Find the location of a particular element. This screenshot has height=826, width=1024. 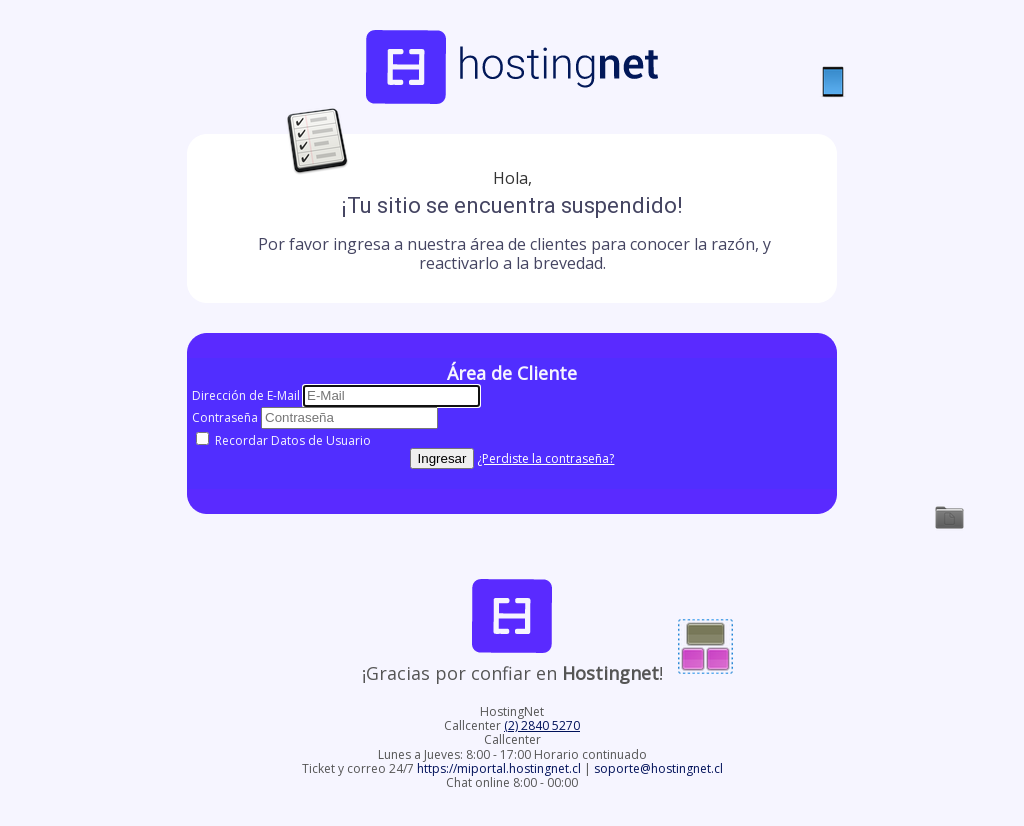

iPad with cellular connectivity is located at coordinates (833, 82).